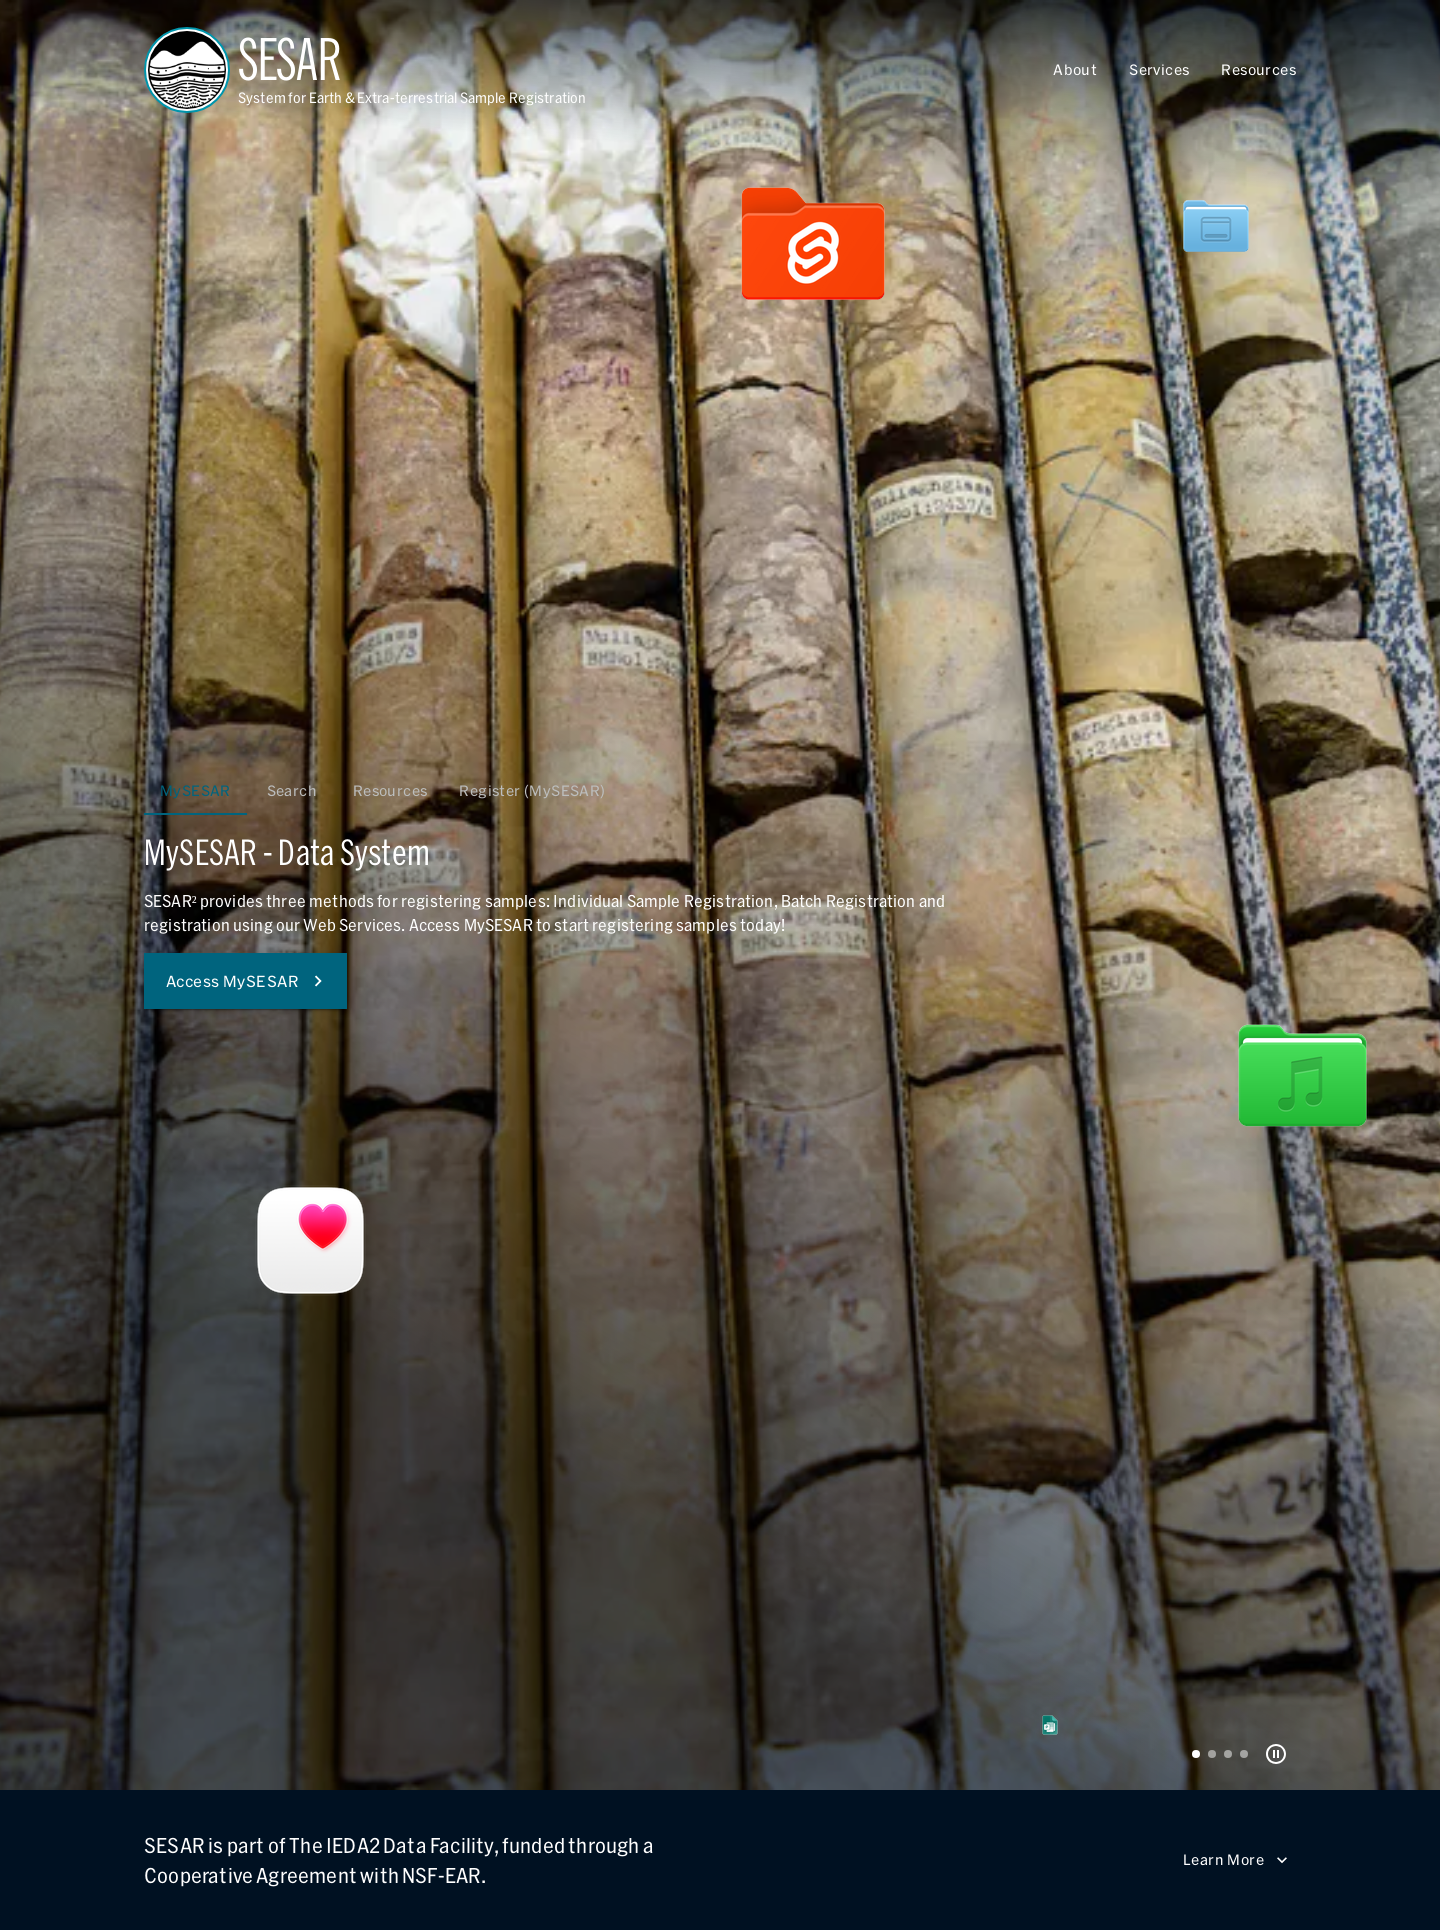  What do you see at coordinates (1216, 226) in the screenshot?
I see `open your desktop folder` at bounding box center [1216, 226].